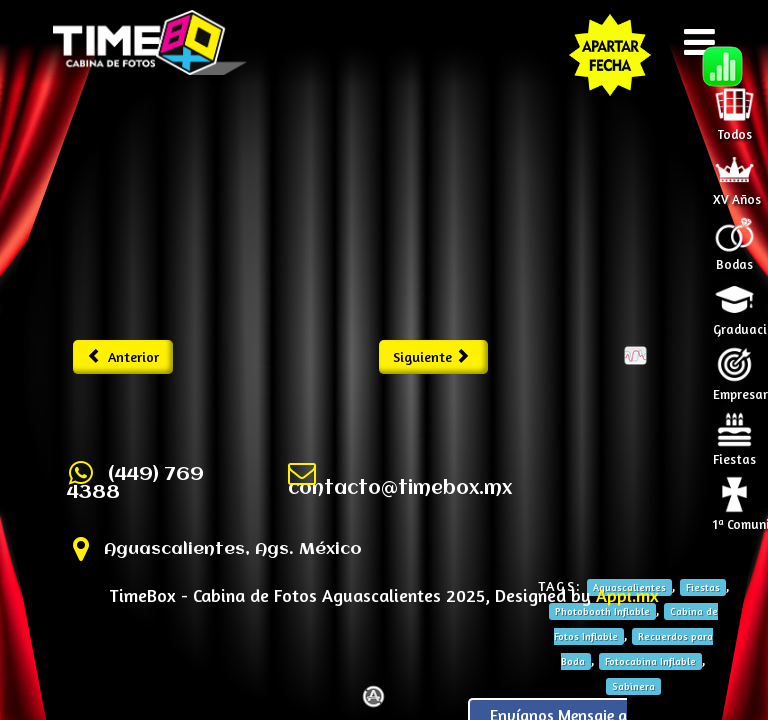 Image resolution: width=768 pixels, height=720 pixels. What do you see at coordinates (635, 355) in the screenshot?
I see `open power statistics application` at bounding box center [635, 355].